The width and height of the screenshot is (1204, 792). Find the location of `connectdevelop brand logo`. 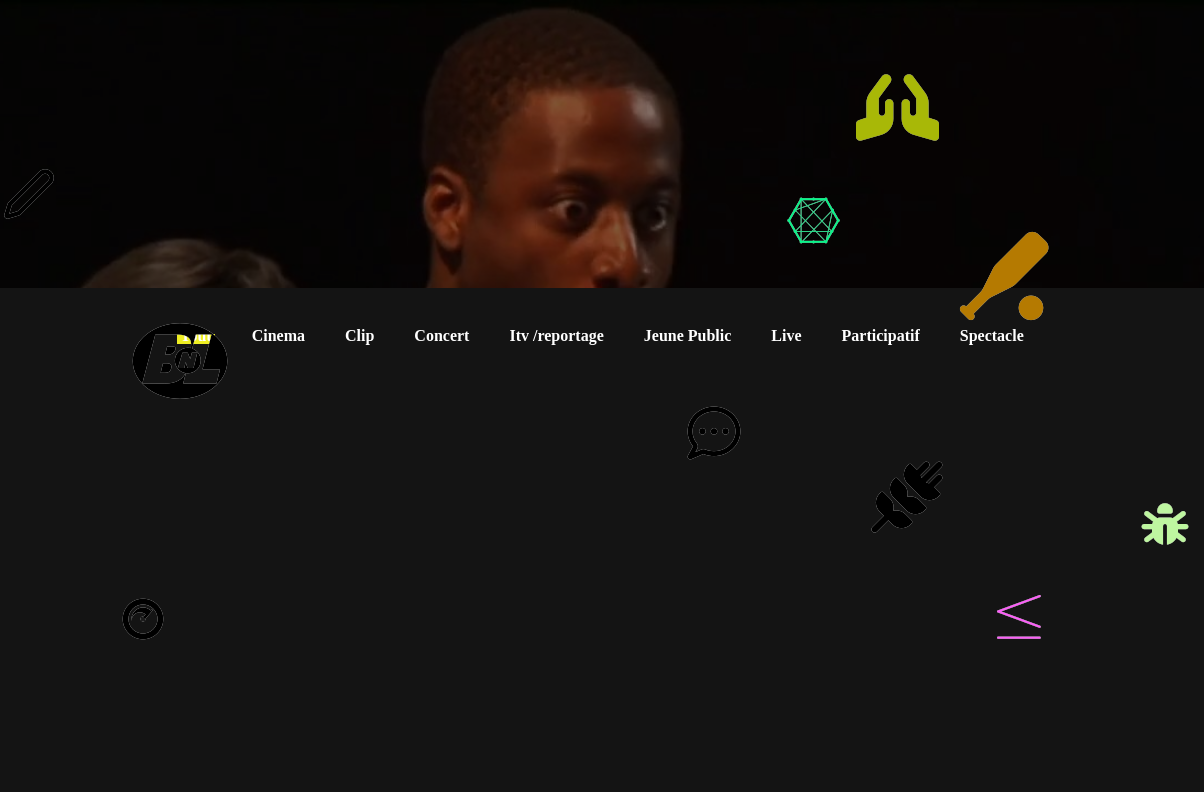

connectdevelop brand logo is located at coordinates (813, 220).